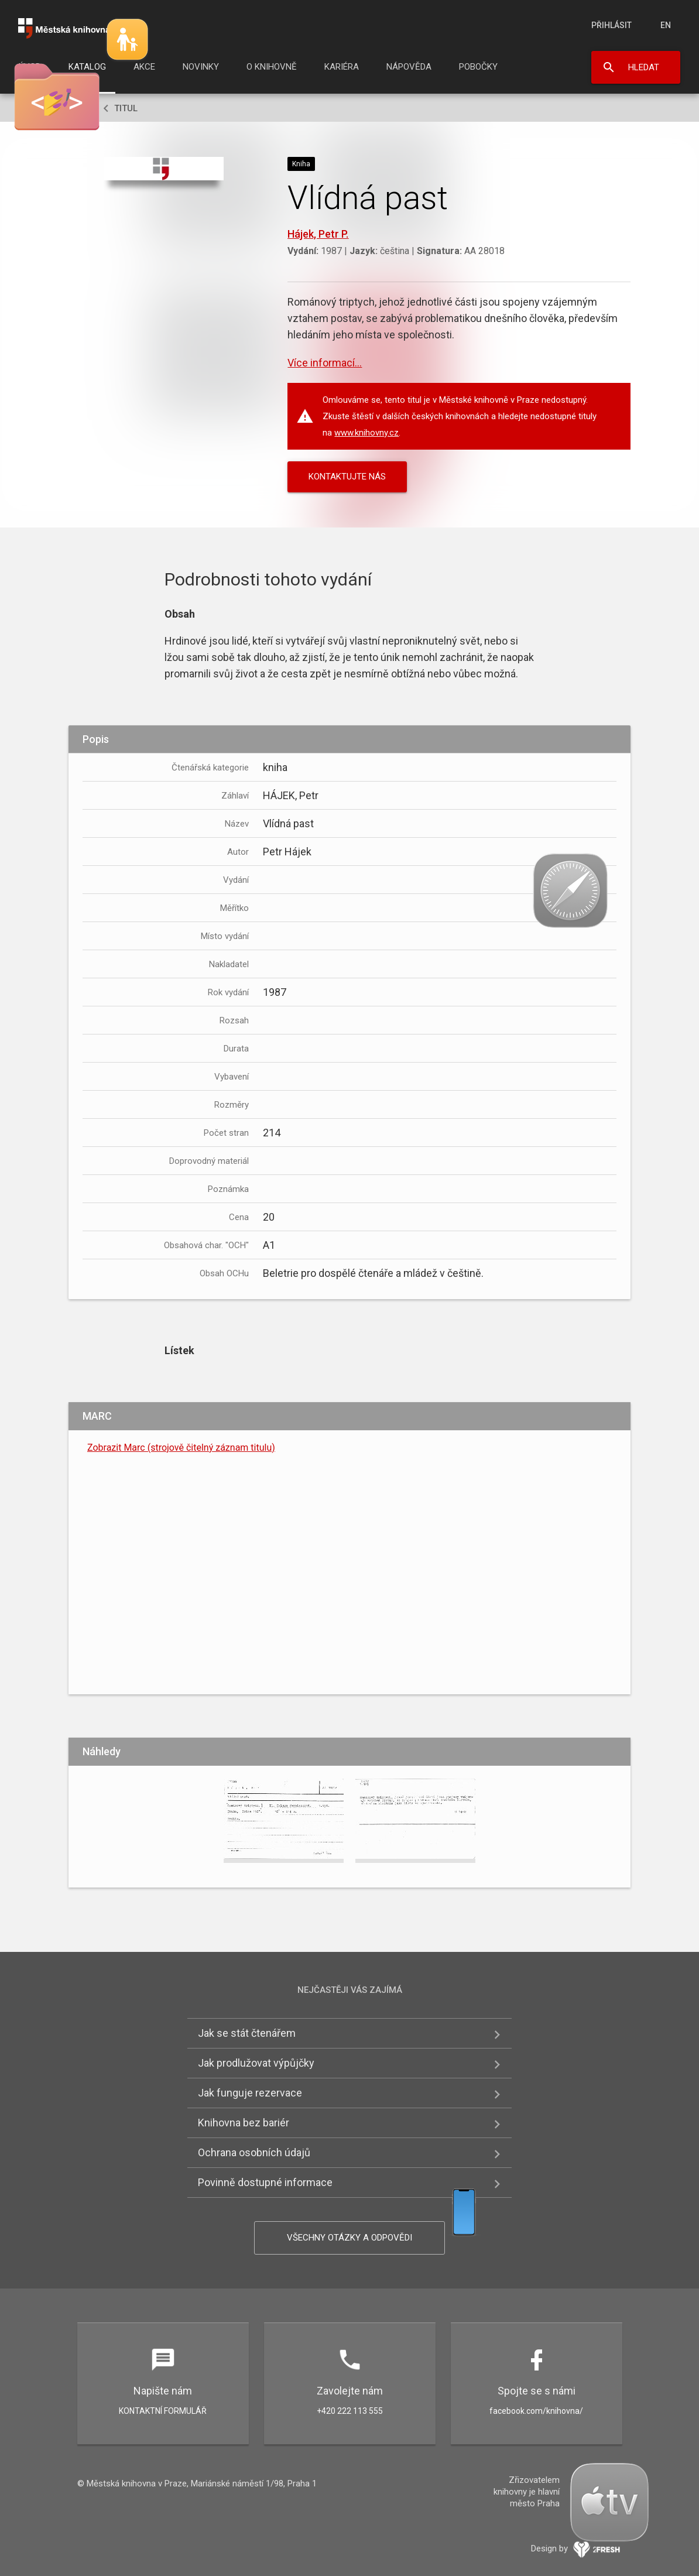 The width and height of the screenshot is (699, 2576). Describe the element at coordinates (56, 99) in the screenshot. I see `folder containing styled-components files` at that location.